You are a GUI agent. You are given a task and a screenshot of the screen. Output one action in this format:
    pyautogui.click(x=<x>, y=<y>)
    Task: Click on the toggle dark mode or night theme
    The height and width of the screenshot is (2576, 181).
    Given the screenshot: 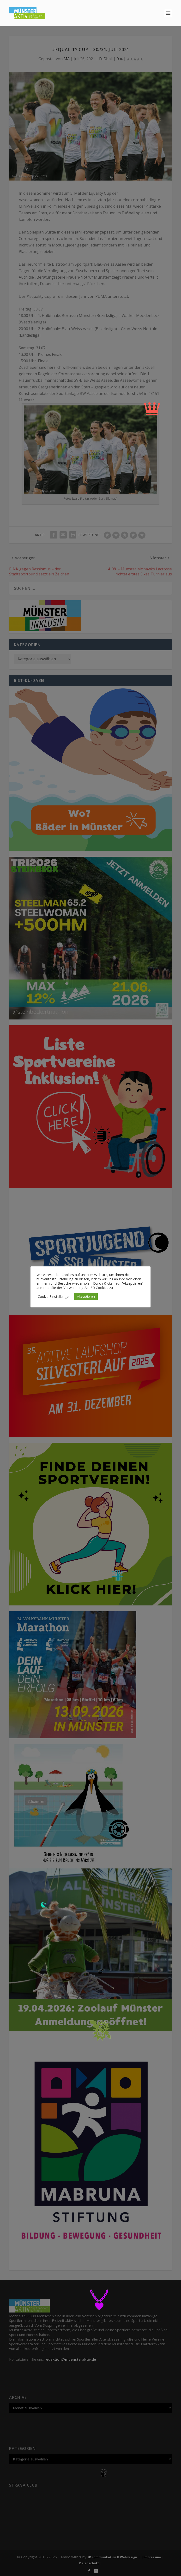 What is the action you would take?
    pyautogui.click(x=158, y=1242)
    